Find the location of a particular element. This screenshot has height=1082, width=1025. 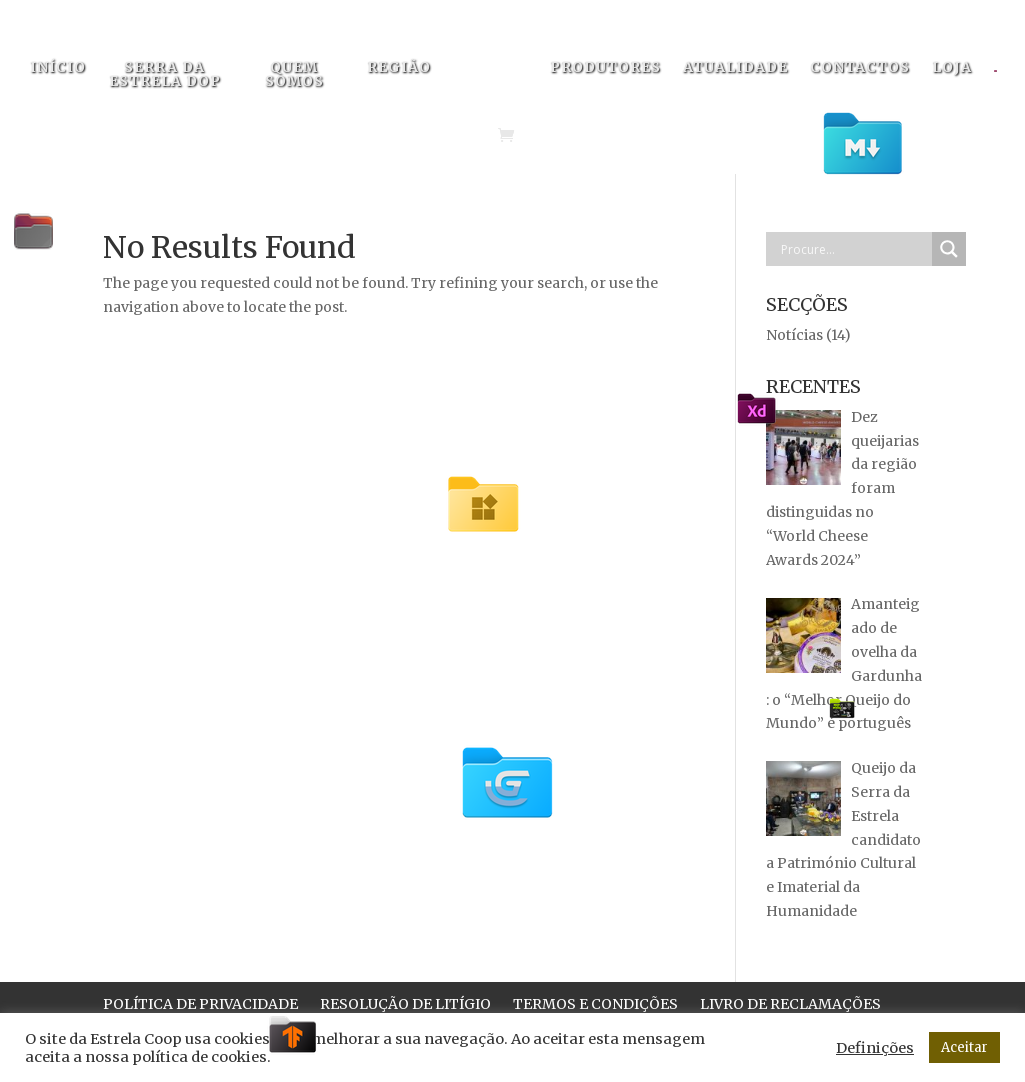

open GDevelop project files folder is located at coordinates (507, 785).